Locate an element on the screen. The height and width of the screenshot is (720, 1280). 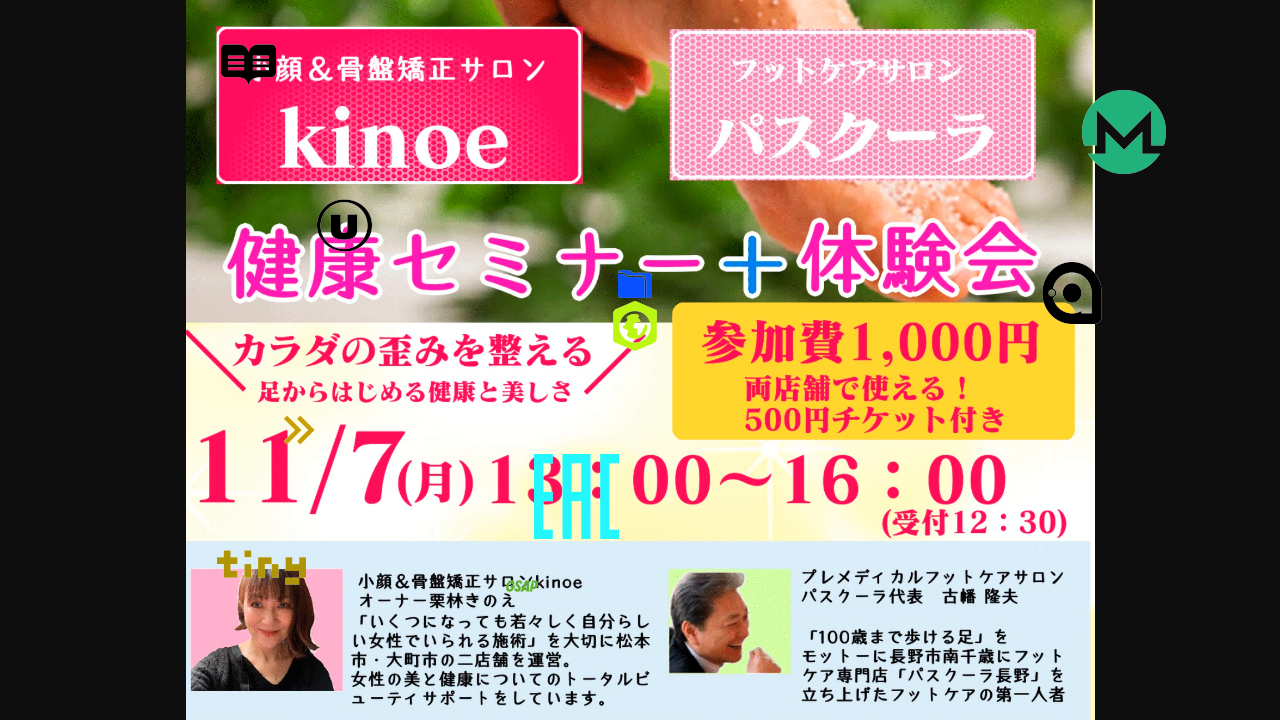
skip forward or advance to next item is located at coordinates (298, 430).